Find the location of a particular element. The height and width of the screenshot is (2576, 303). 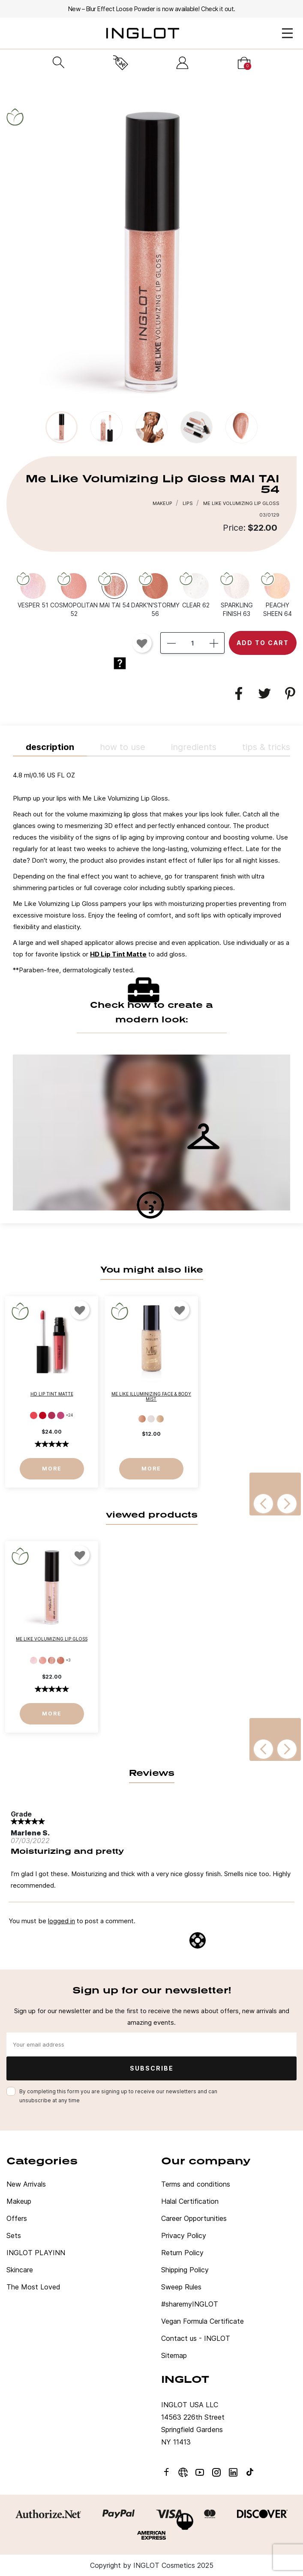

browse asian or rice-based cuisine options is located at coordinates (185, 2521).